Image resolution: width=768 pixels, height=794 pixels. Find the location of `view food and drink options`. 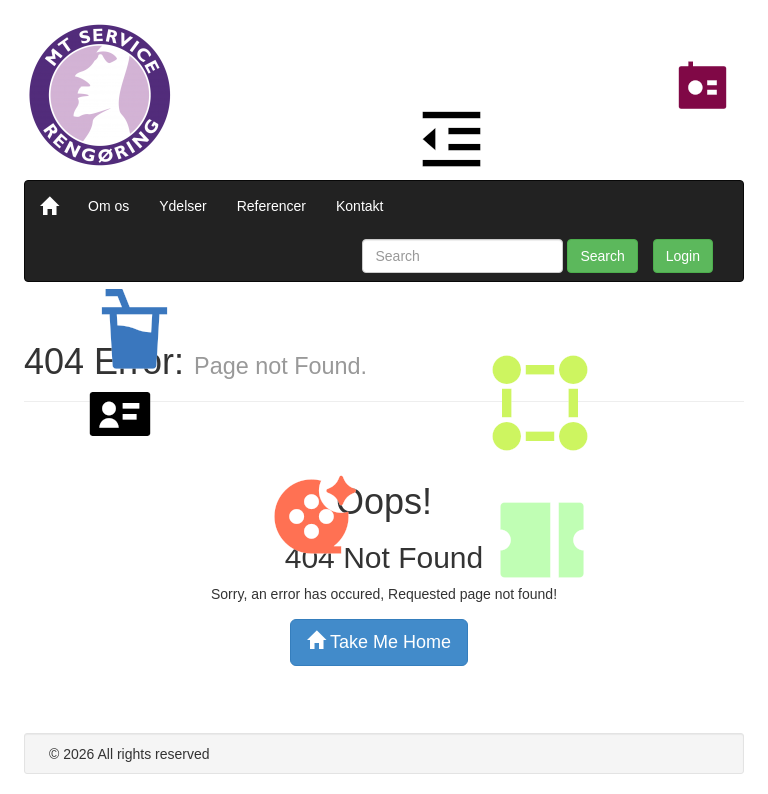

view food and drink options is located at coordinates (134, 332).